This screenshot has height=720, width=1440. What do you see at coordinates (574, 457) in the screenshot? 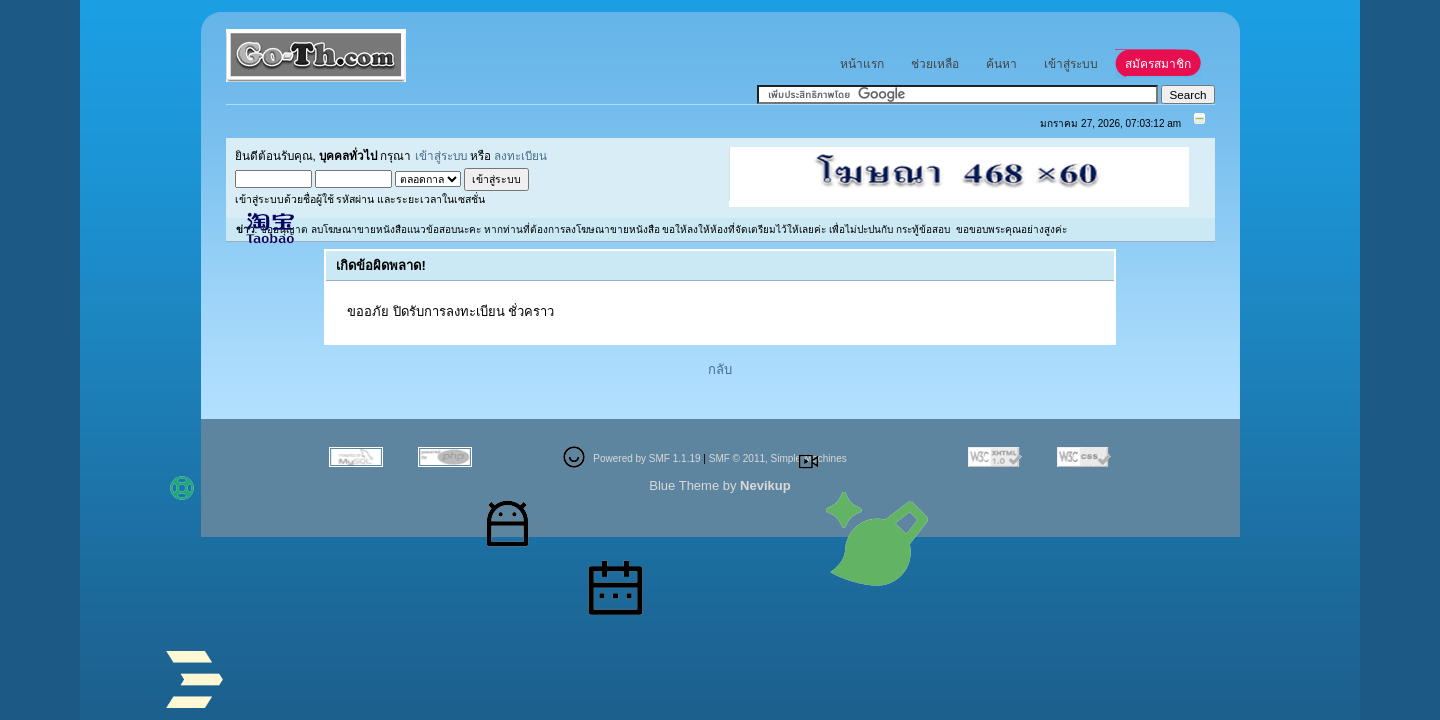
I see `view your profile` at bounding box center [574, 457].